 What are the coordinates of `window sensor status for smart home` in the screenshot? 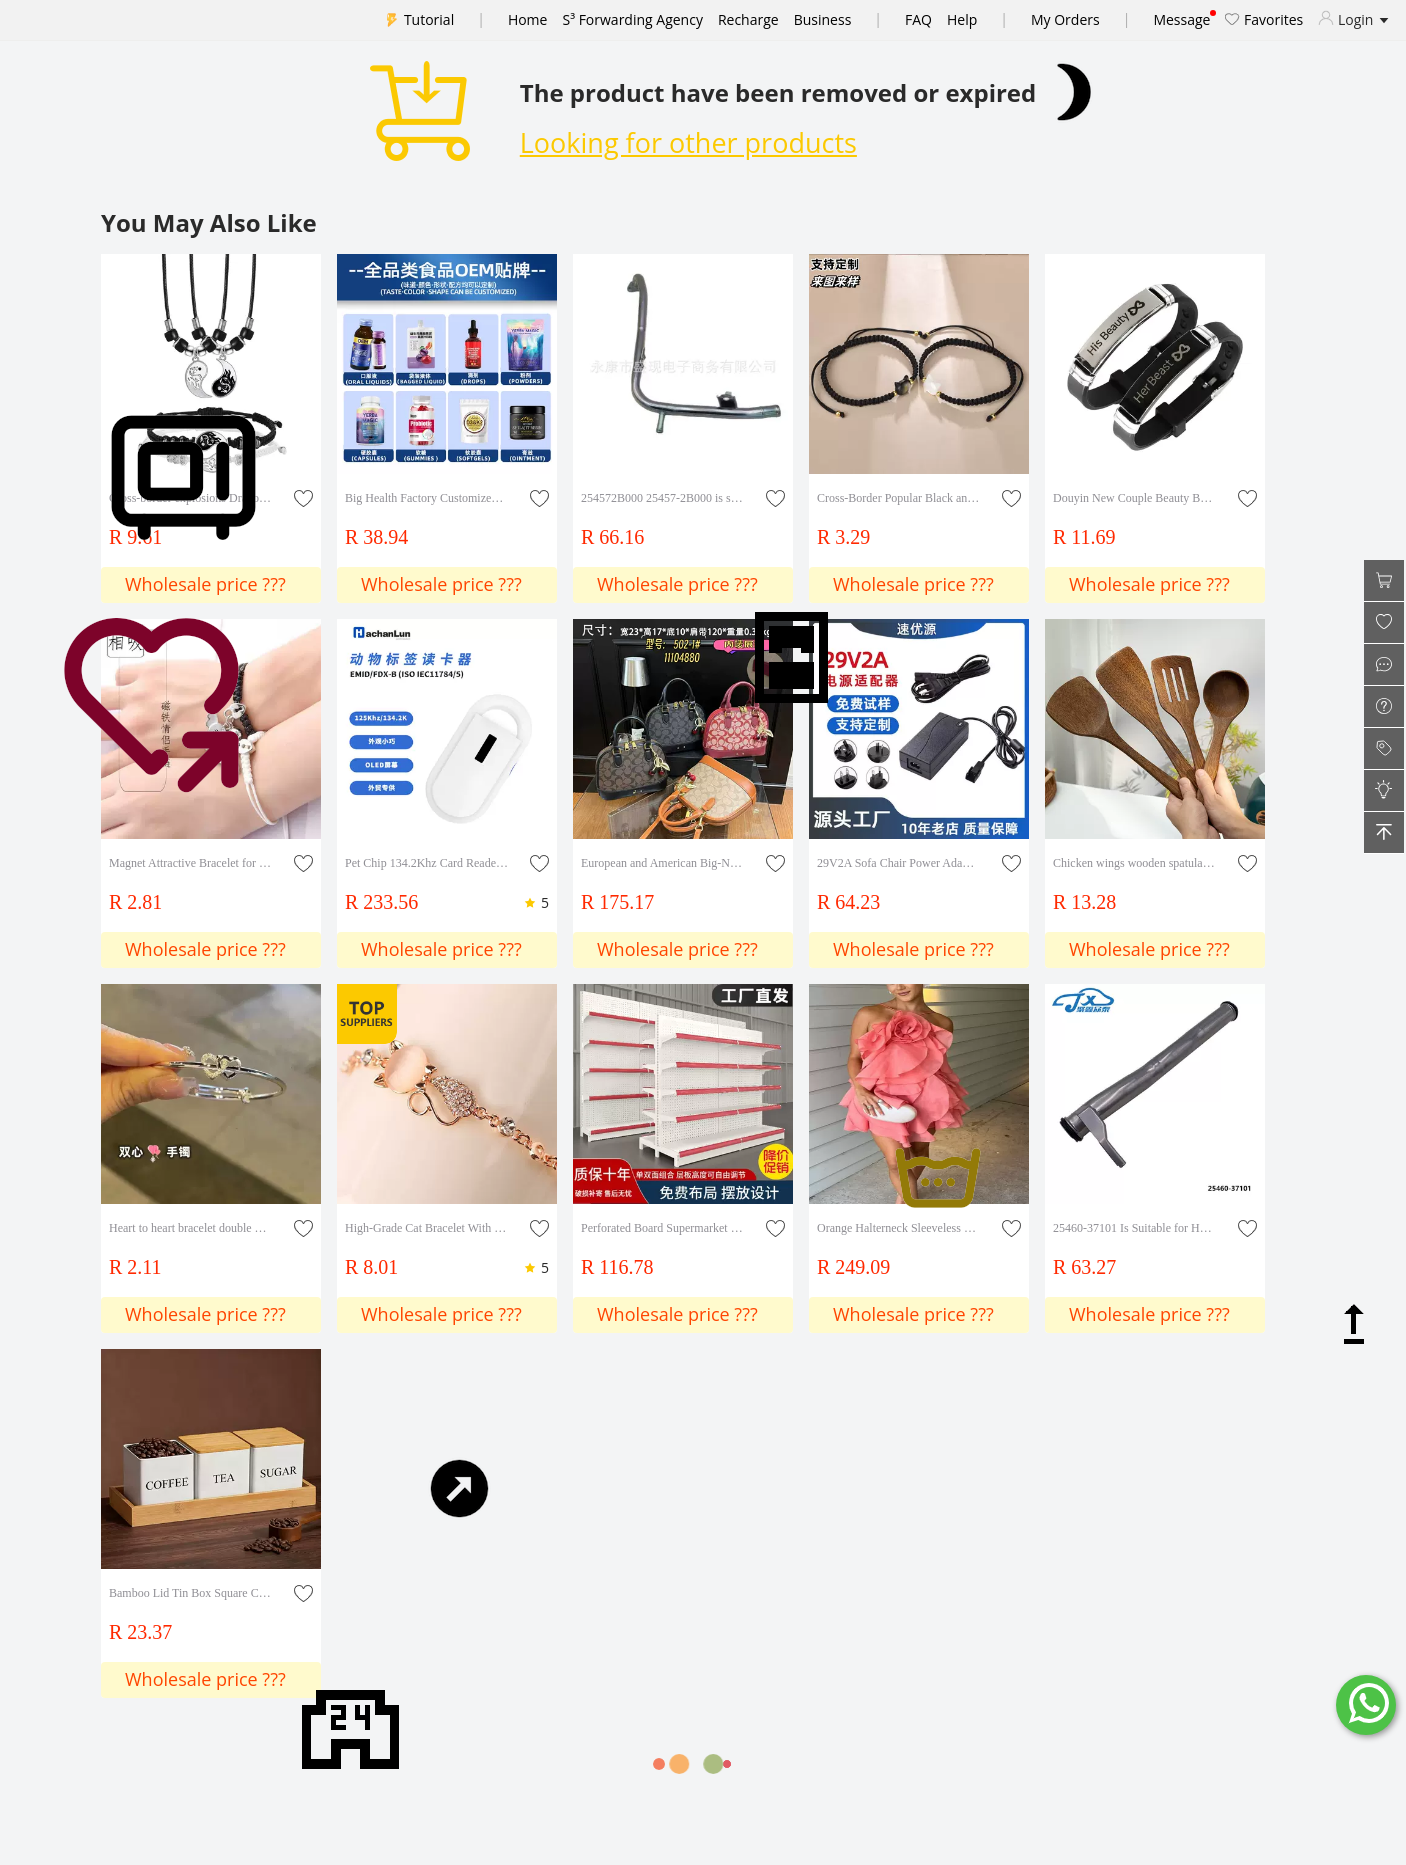 It's located at (791, 657).